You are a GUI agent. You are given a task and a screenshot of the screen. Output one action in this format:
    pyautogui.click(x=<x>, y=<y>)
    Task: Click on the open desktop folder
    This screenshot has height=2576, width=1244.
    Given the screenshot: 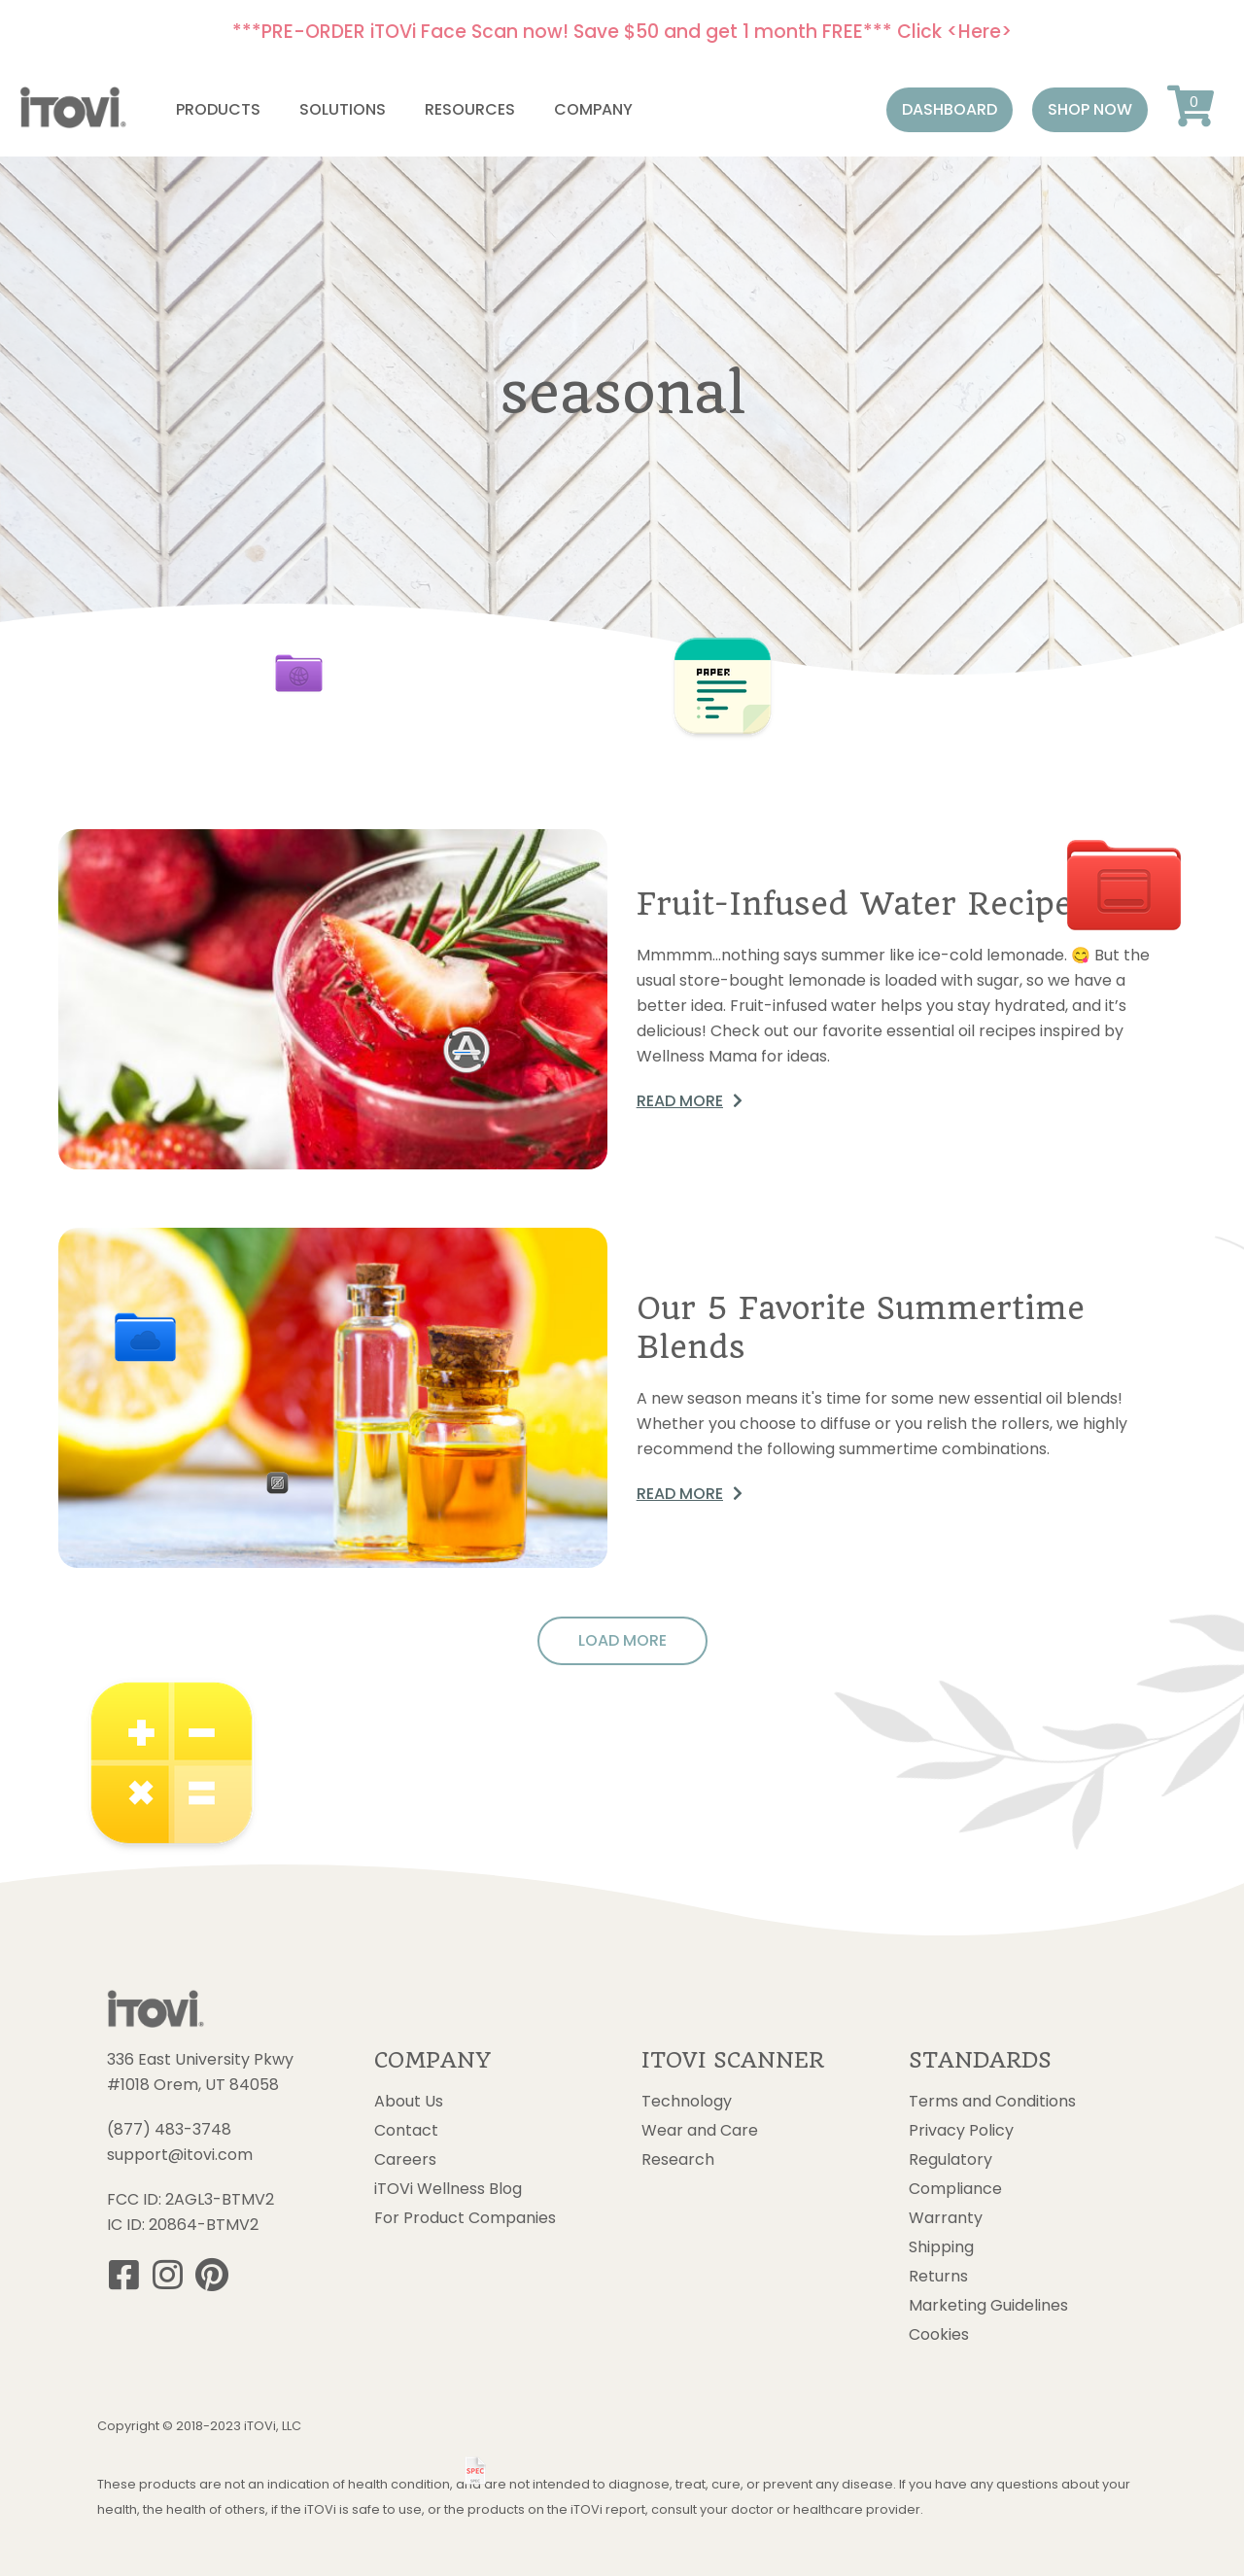 What is the action you would take?
    pyautogui.click(x=1123, y=885)
    